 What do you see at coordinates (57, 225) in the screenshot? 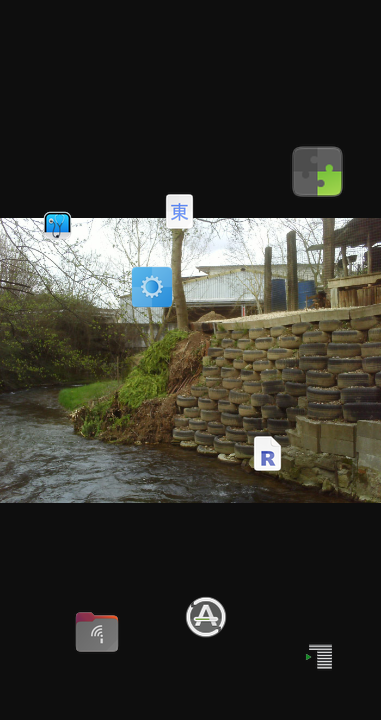
I see `open system cleaner utility` at bounding box center [57, 225].